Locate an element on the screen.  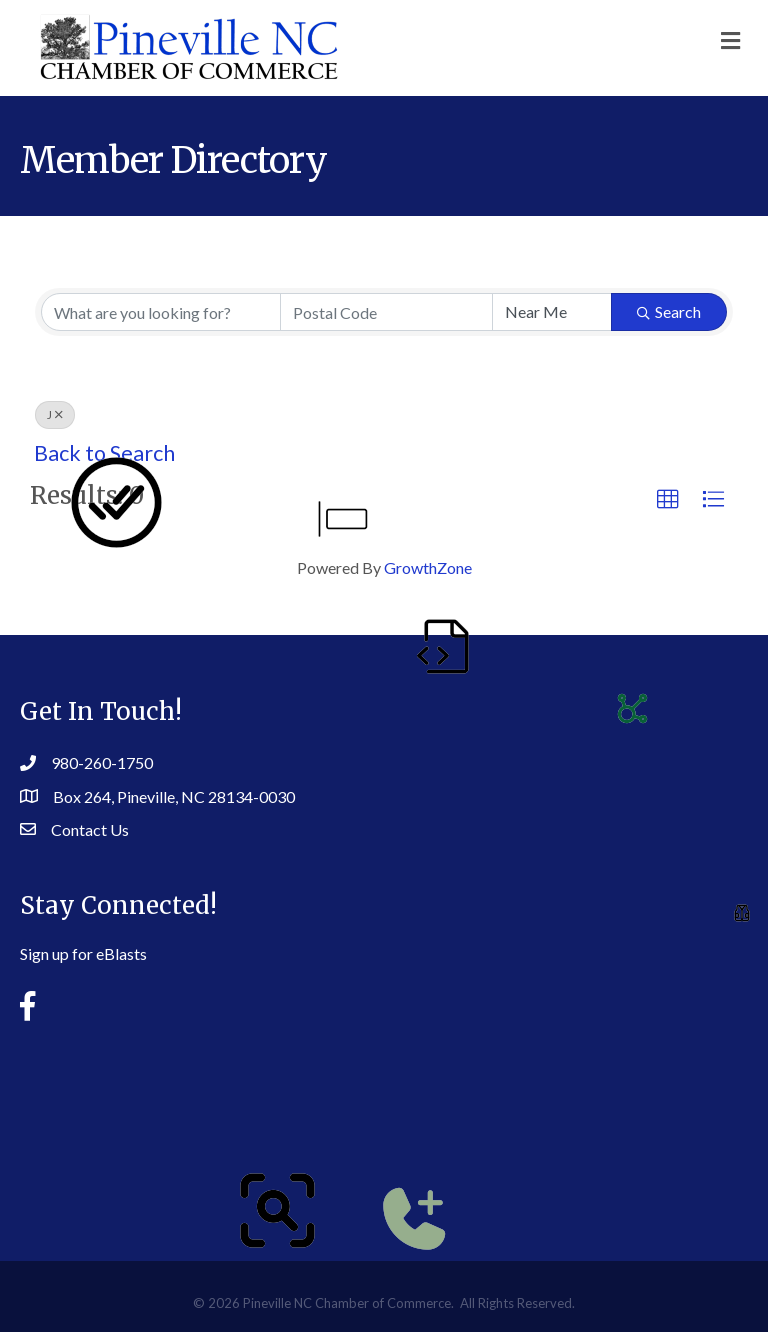
add a new contact is located at coordinates (415, 1217).